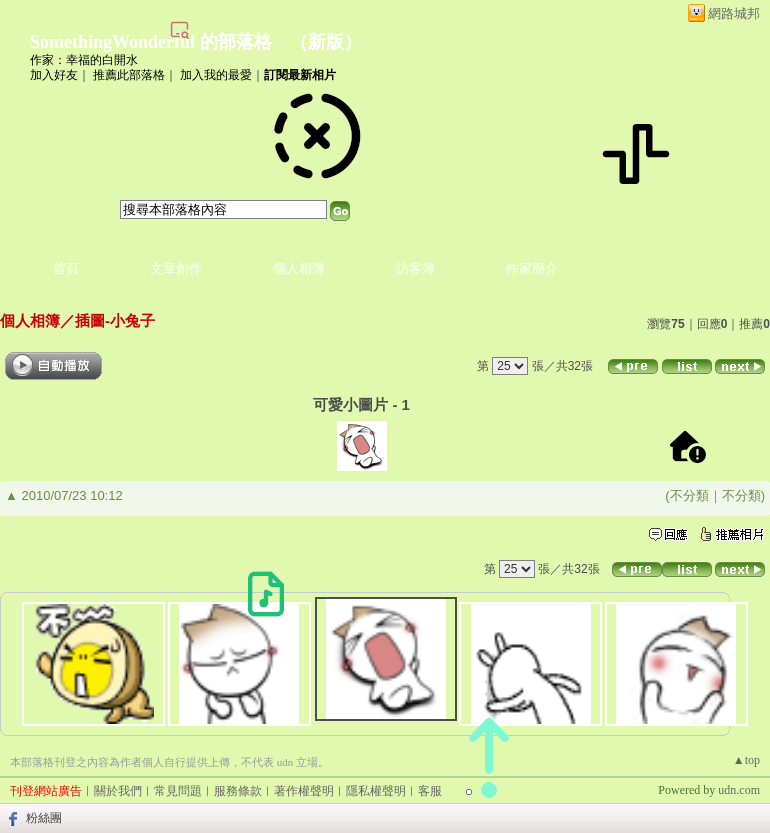 The width and height of the screenshot is (770, 833). I want to click on open an audio or music file, so click(266, 594).